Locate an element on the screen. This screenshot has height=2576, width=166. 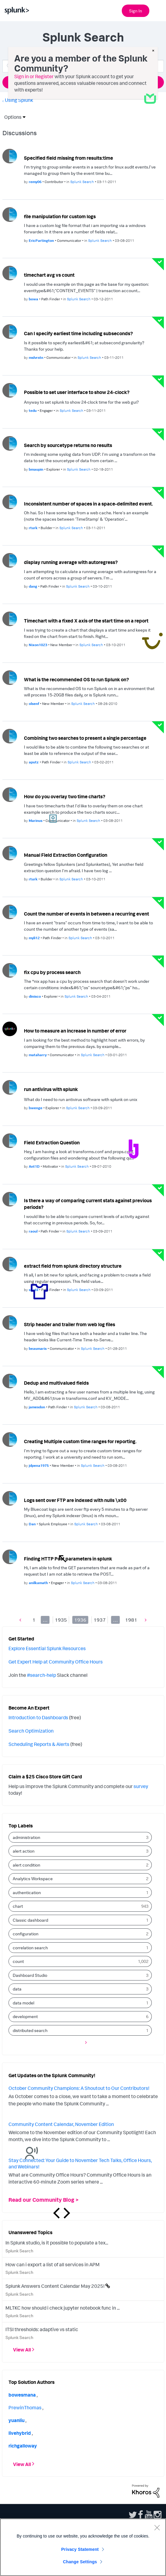
knowledgebase app or service logo is located at coordinates (150, 98).